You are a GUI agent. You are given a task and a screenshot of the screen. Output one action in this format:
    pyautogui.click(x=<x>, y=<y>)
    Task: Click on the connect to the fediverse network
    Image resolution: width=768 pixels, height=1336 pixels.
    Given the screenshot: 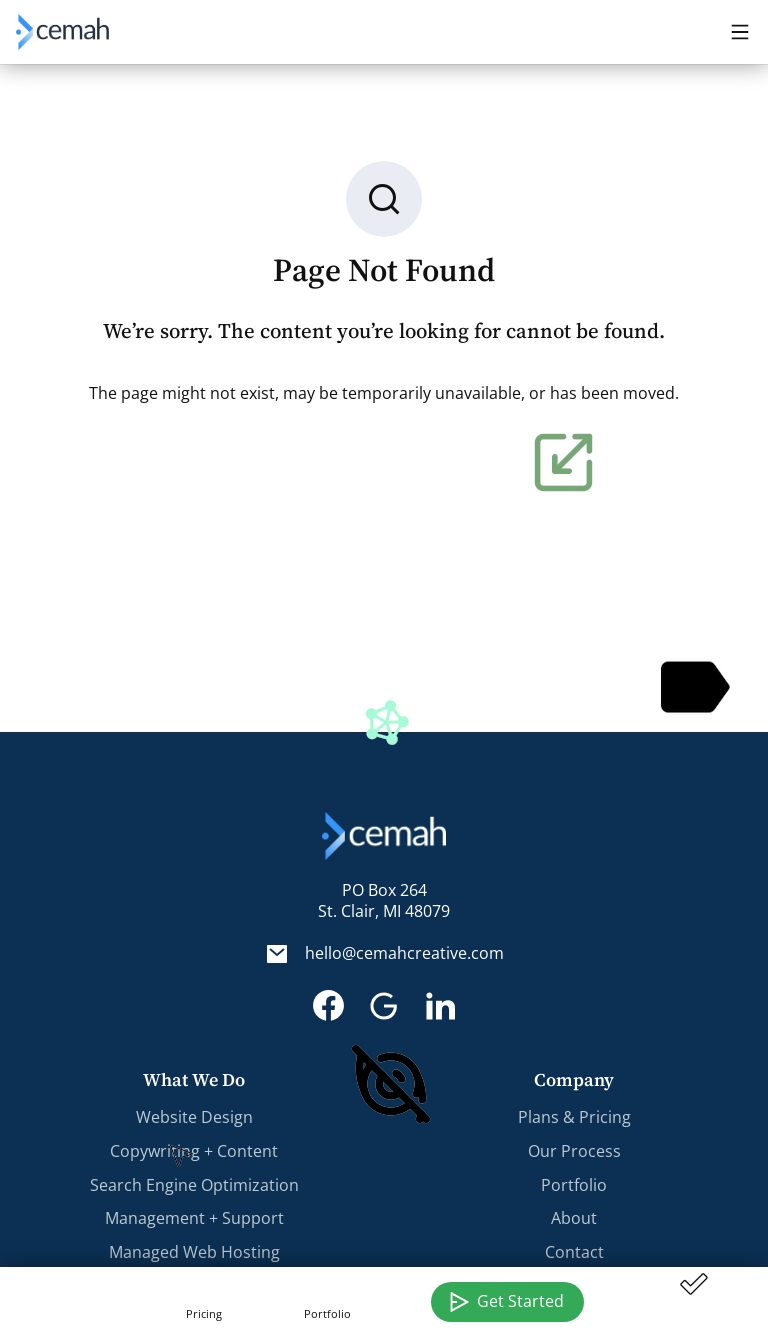 What is the action you would take?
    pyautogui.click(x=386, y=722)
    